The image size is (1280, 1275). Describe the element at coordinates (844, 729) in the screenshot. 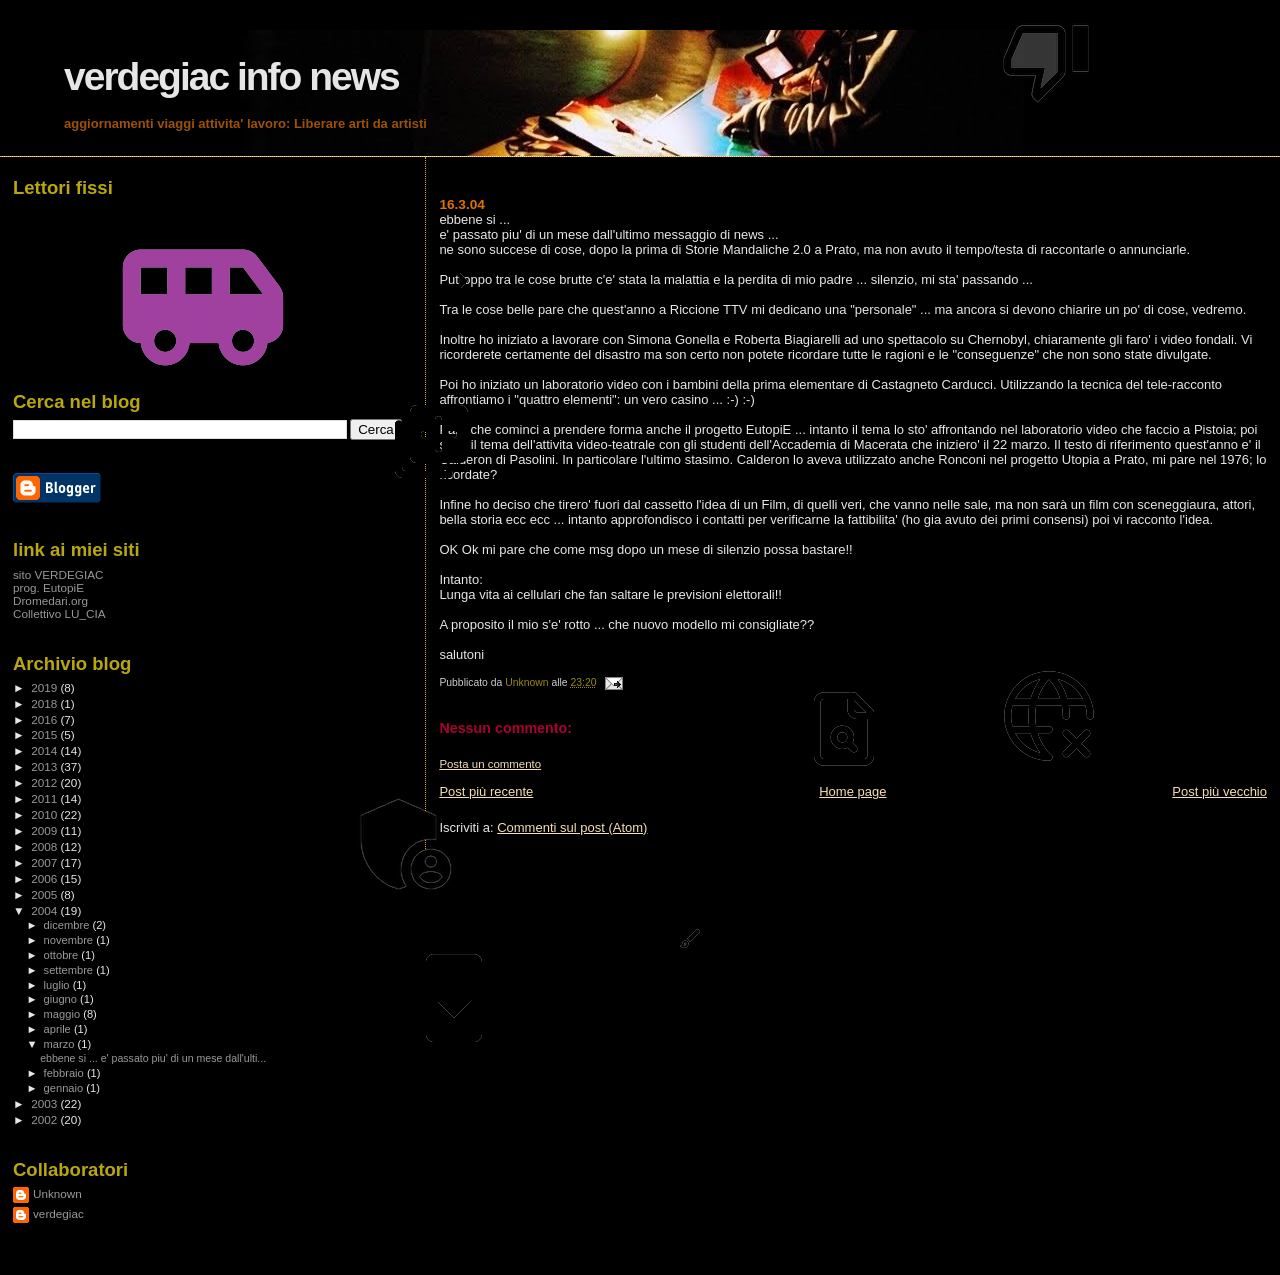

I see `search within a document` at that location.